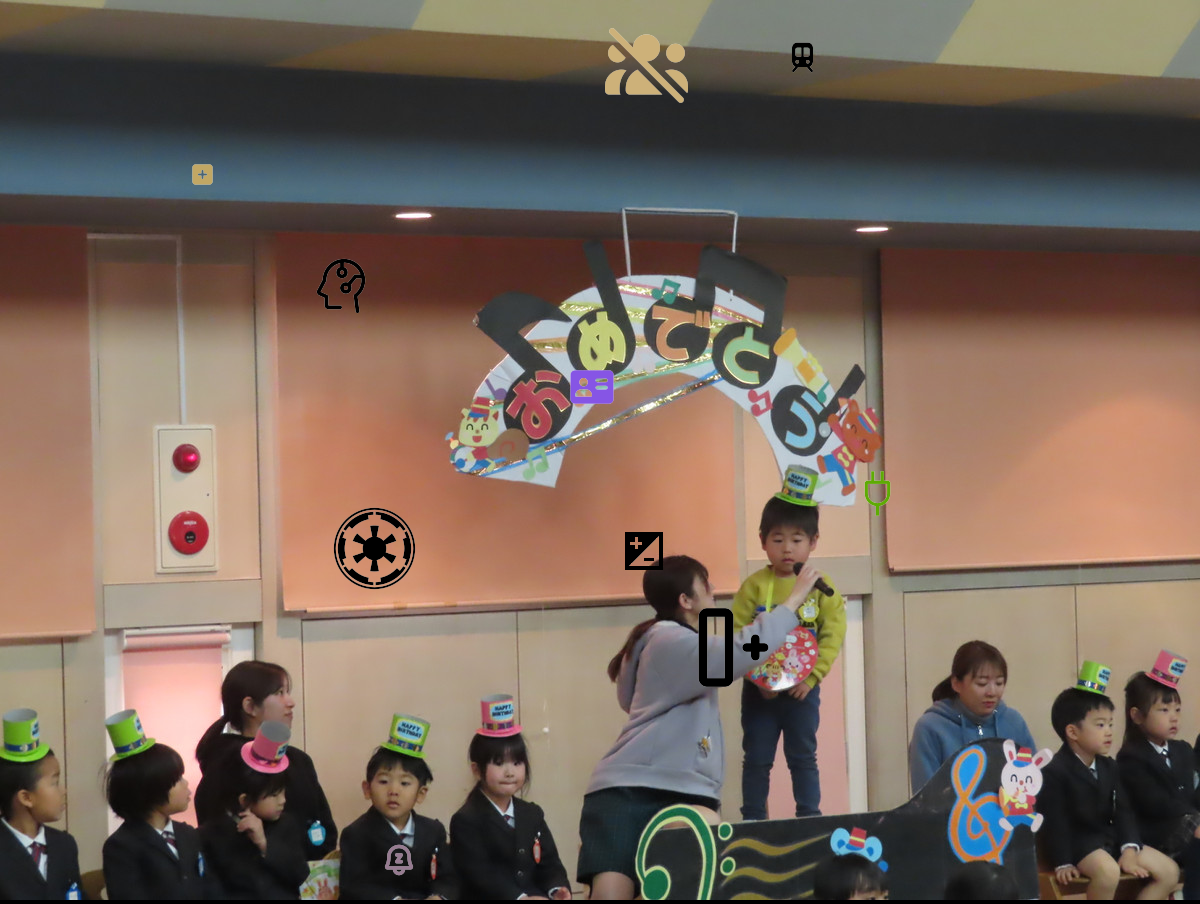 The image size is (1200, 904). Describe the element at coordinates (202, 174) in the screenshot. I see `add a new item` at that location.